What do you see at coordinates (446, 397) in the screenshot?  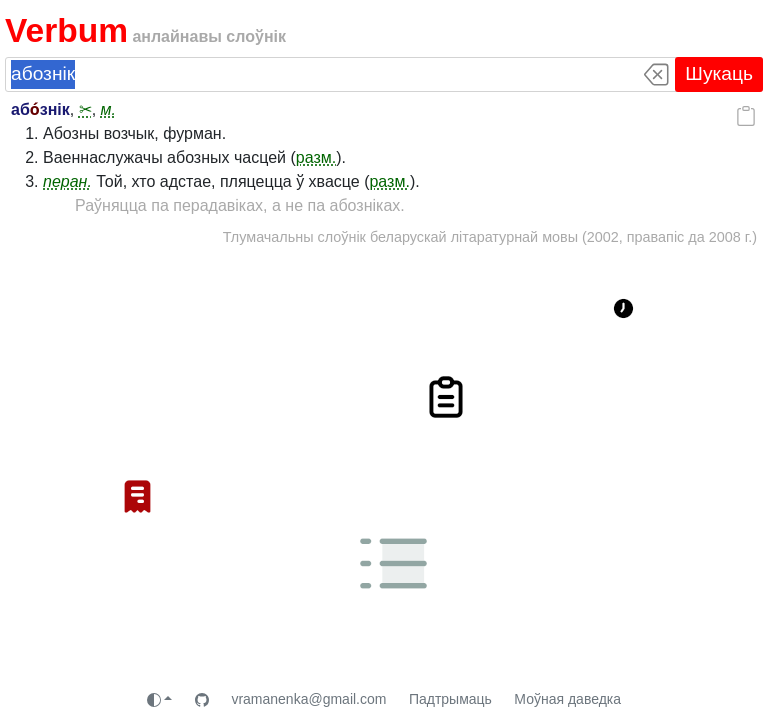 I see `view clipboard contents` at bounding box center [446, 397].